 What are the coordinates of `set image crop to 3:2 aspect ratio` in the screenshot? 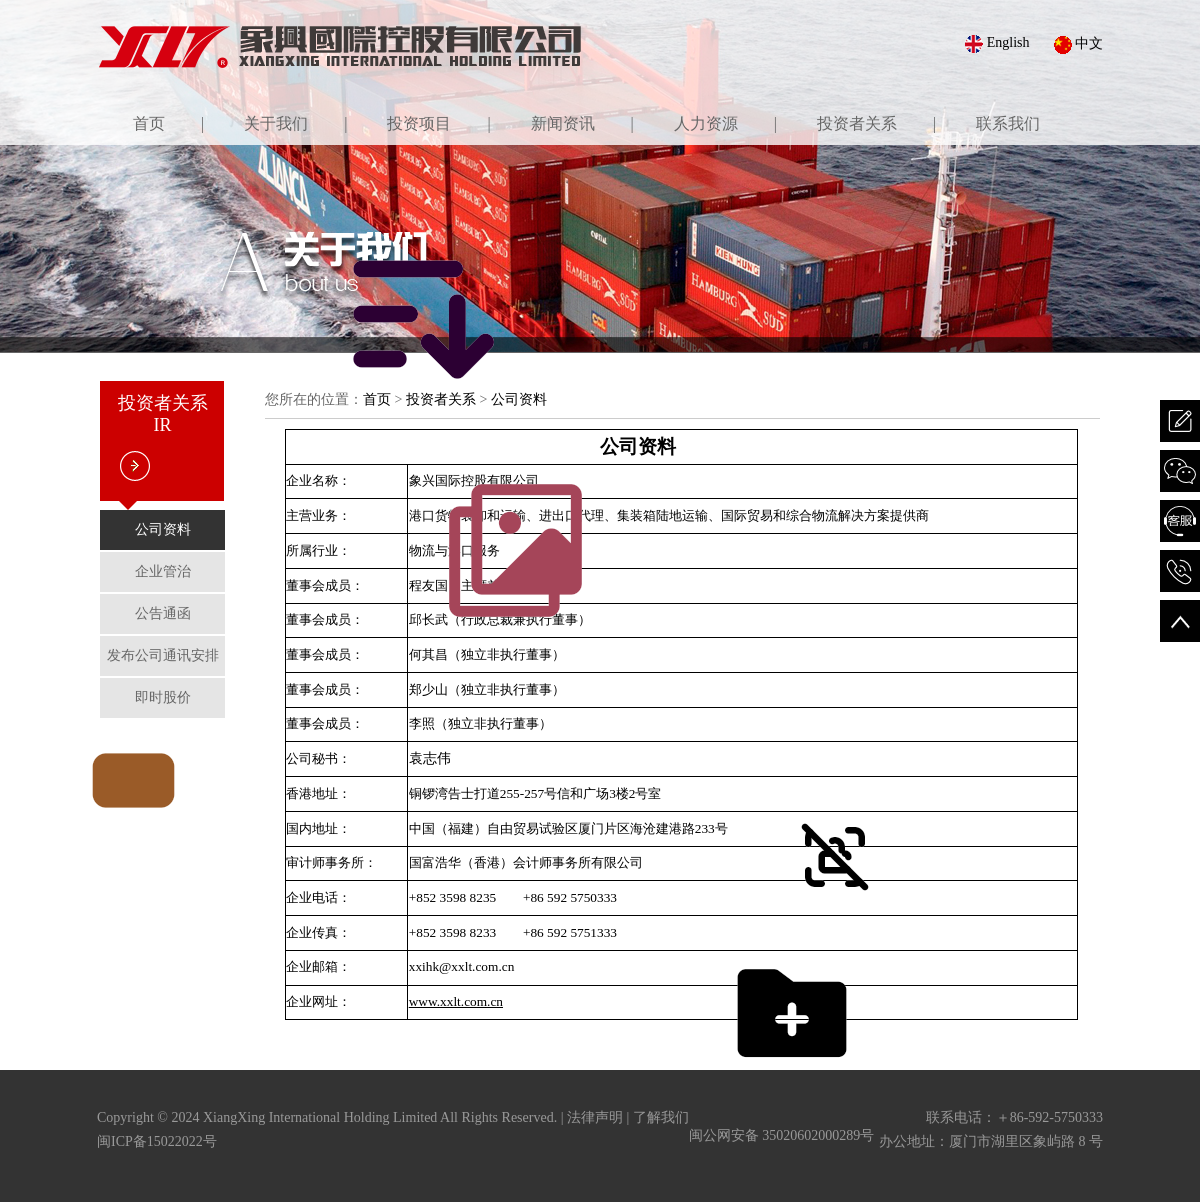 It's located at (133, 780).